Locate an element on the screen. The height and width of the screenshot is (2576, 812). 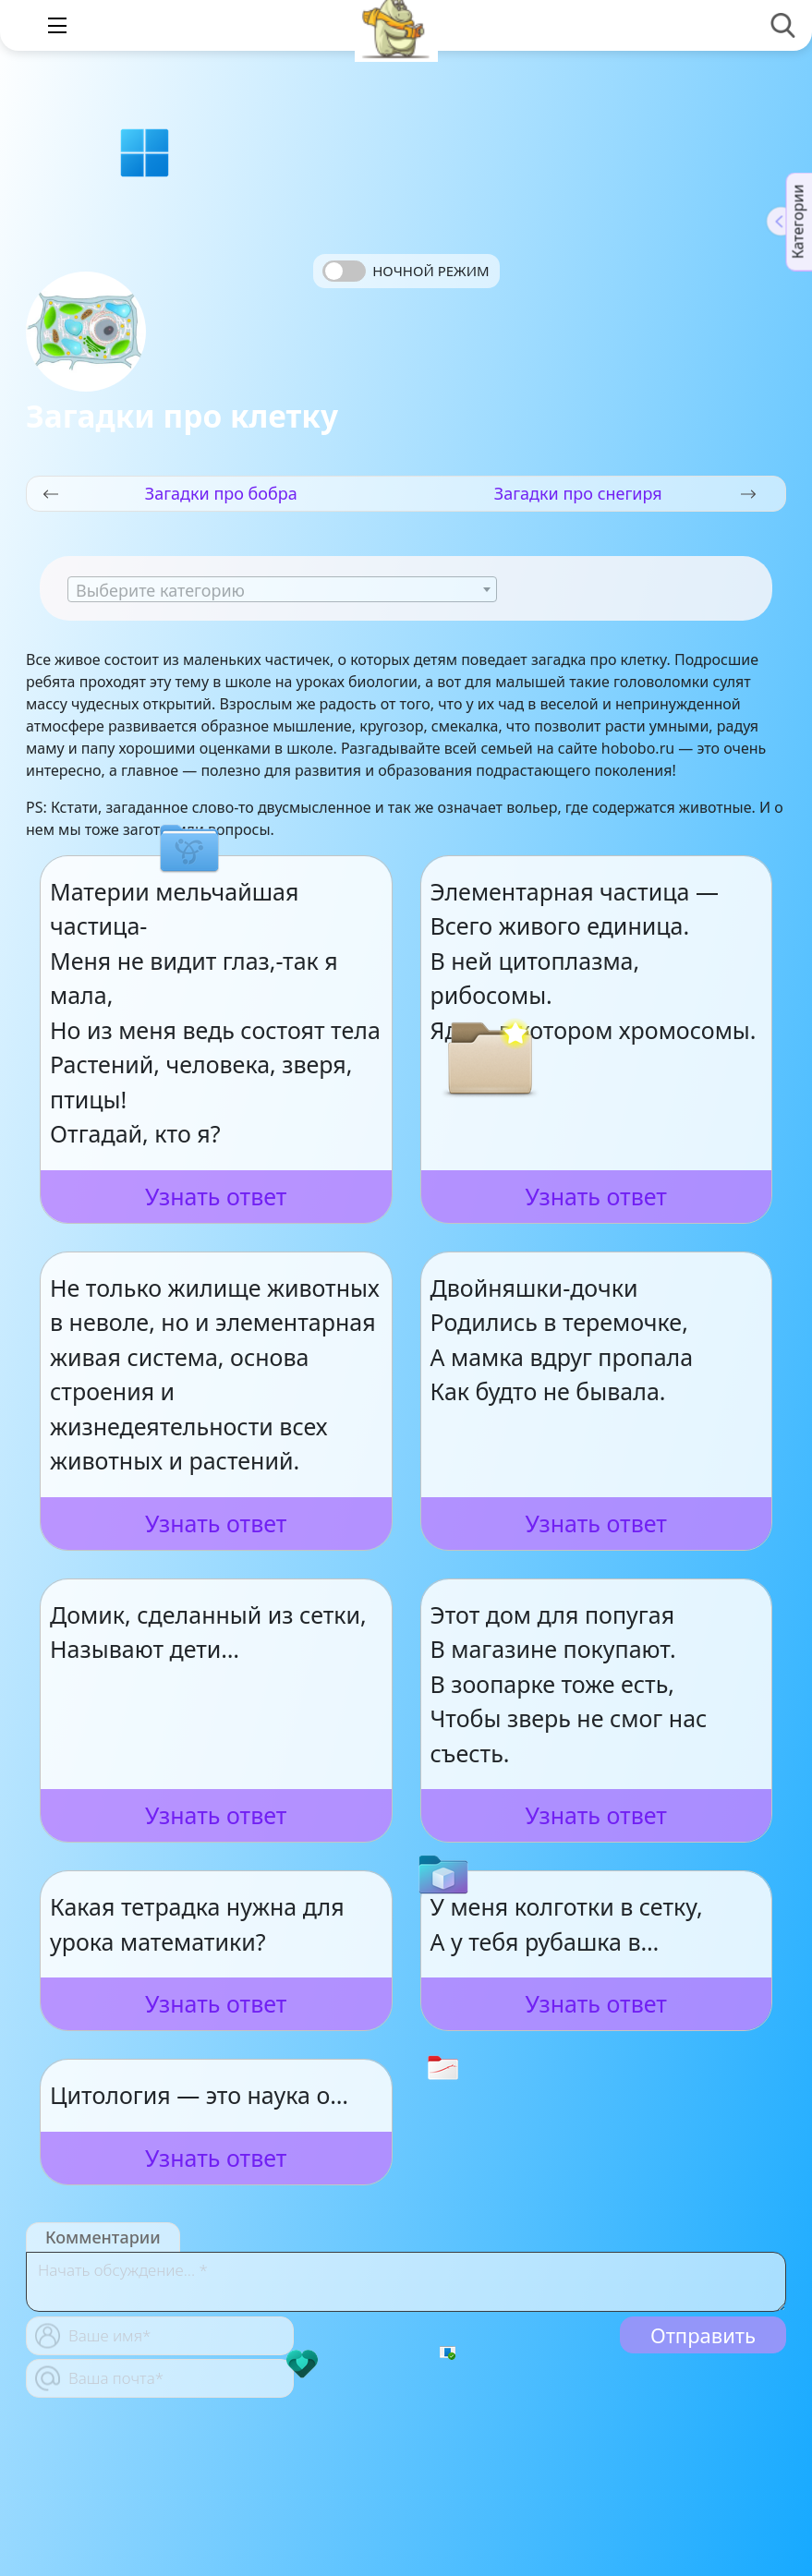
open your communication files folder is located at coordinates (189, 848).